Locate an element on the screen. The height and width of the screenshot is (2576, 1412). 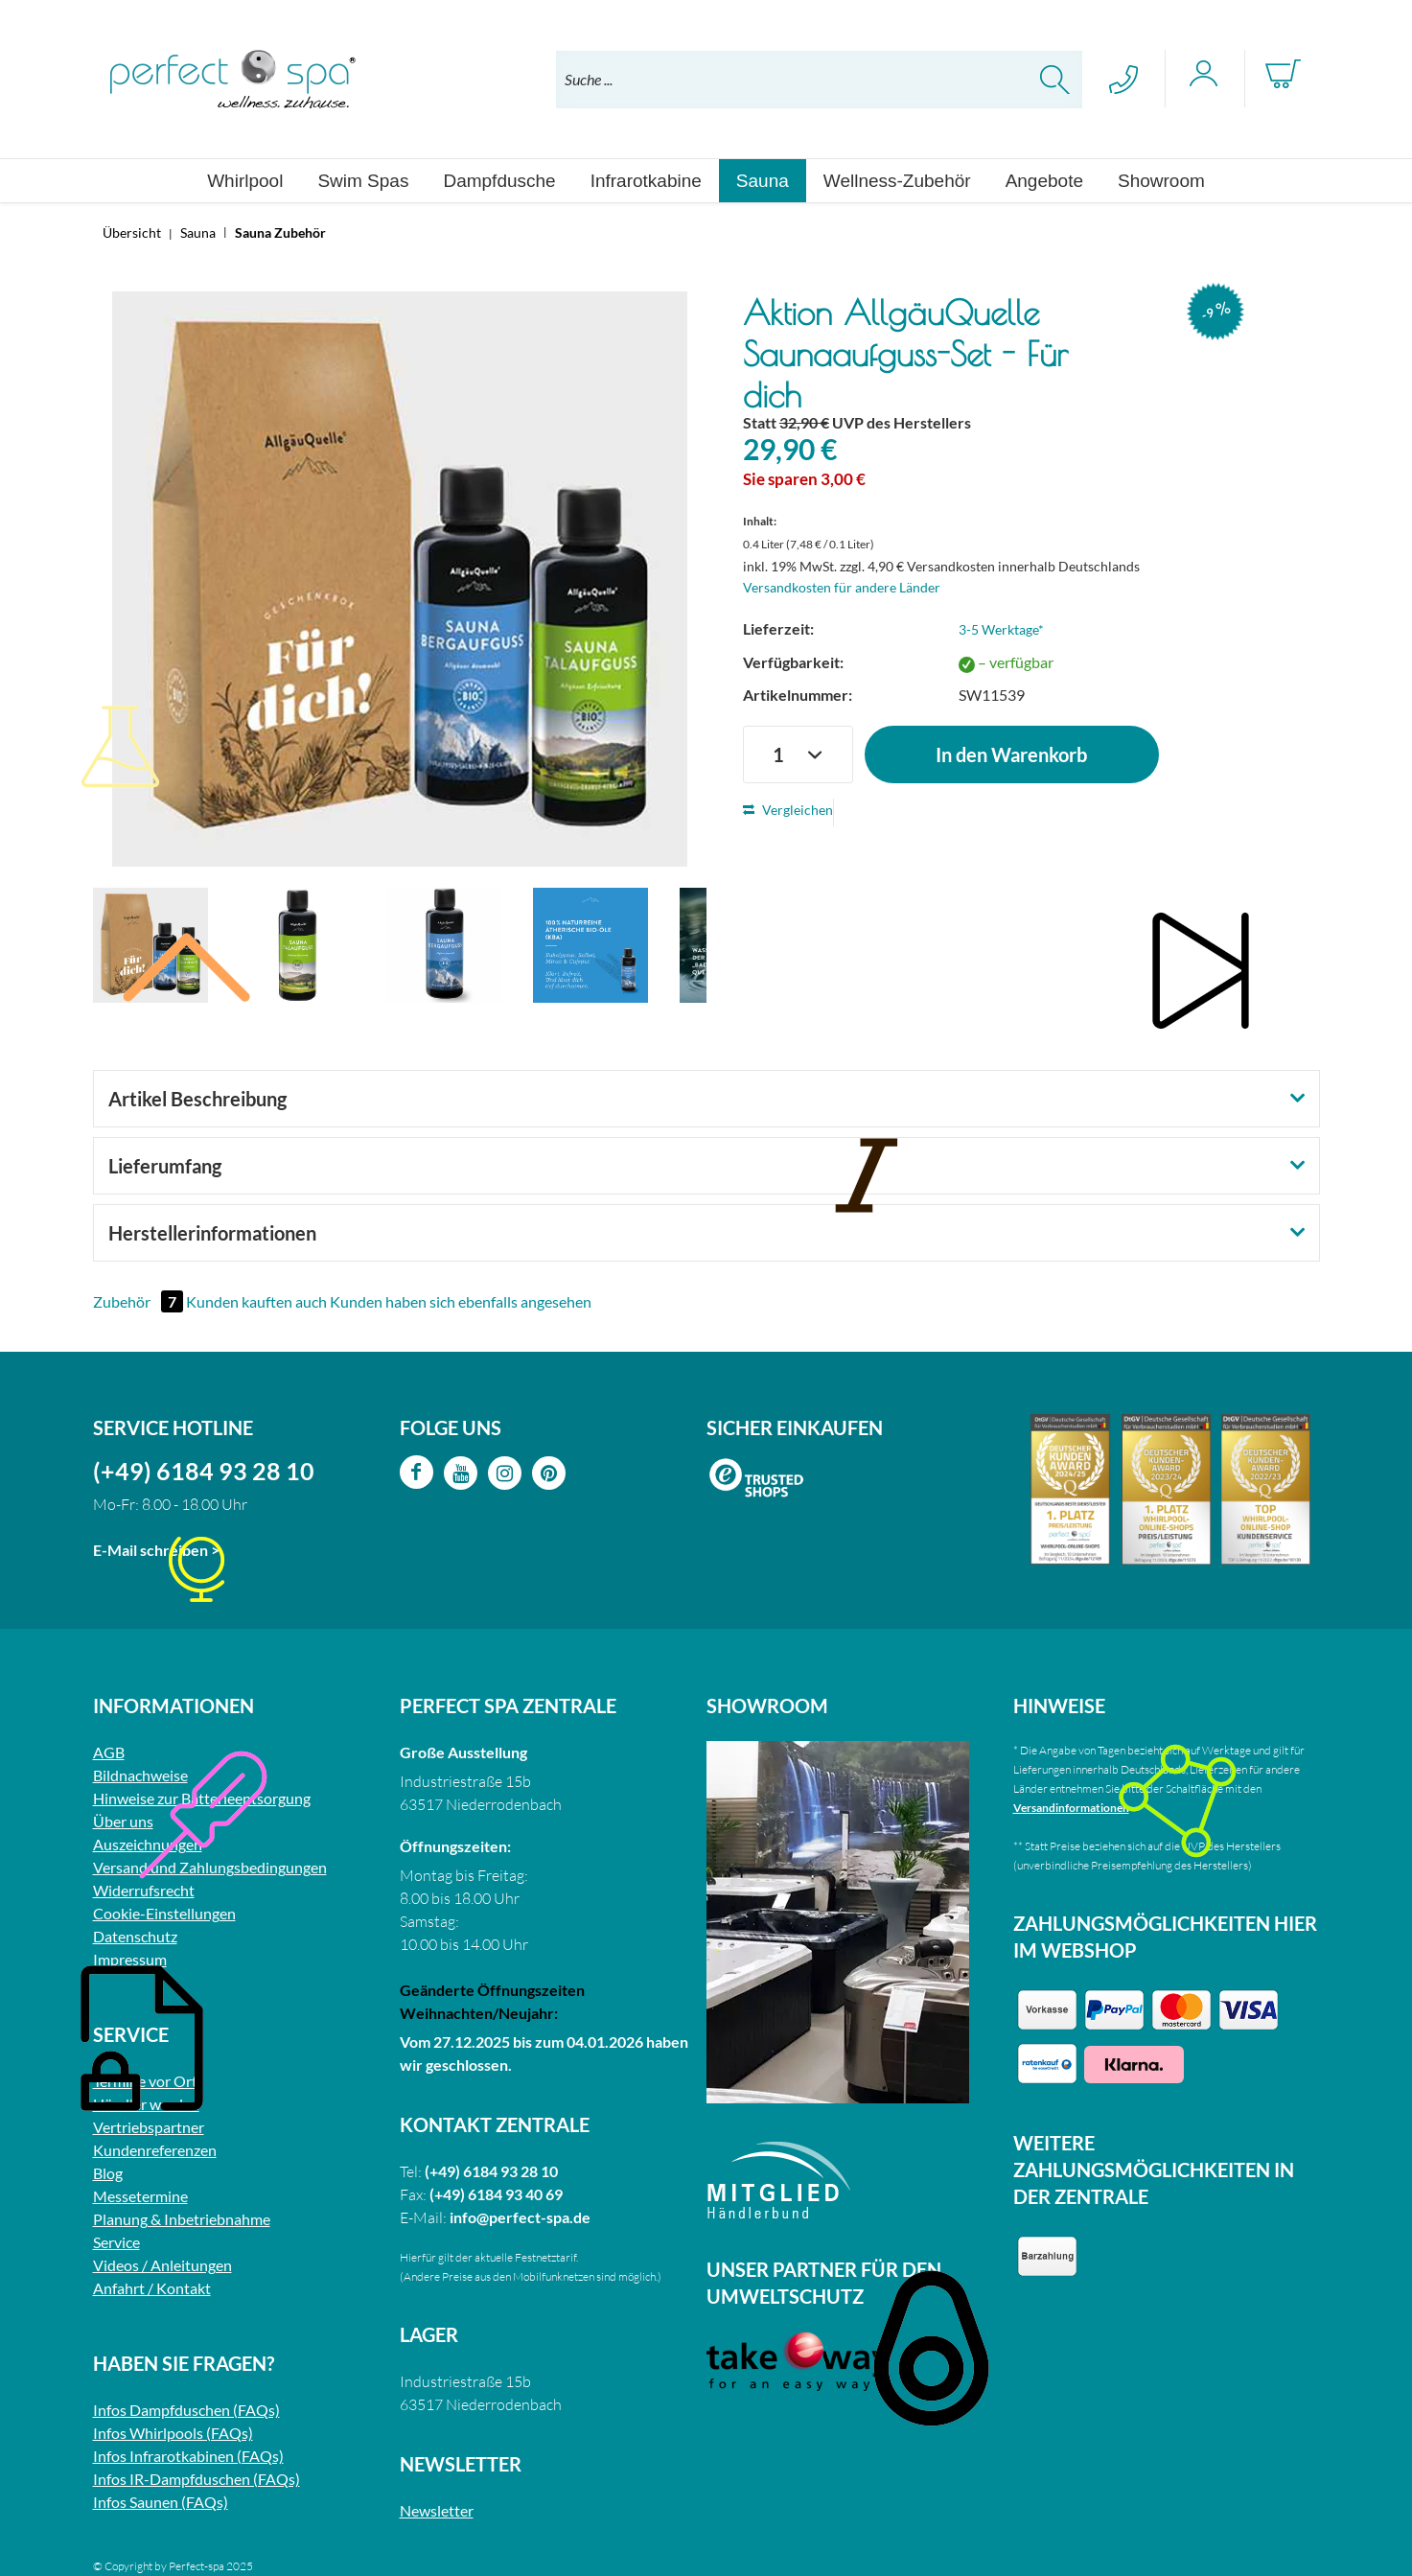
access settings or configuration options is located at coordinates (203, 1815).